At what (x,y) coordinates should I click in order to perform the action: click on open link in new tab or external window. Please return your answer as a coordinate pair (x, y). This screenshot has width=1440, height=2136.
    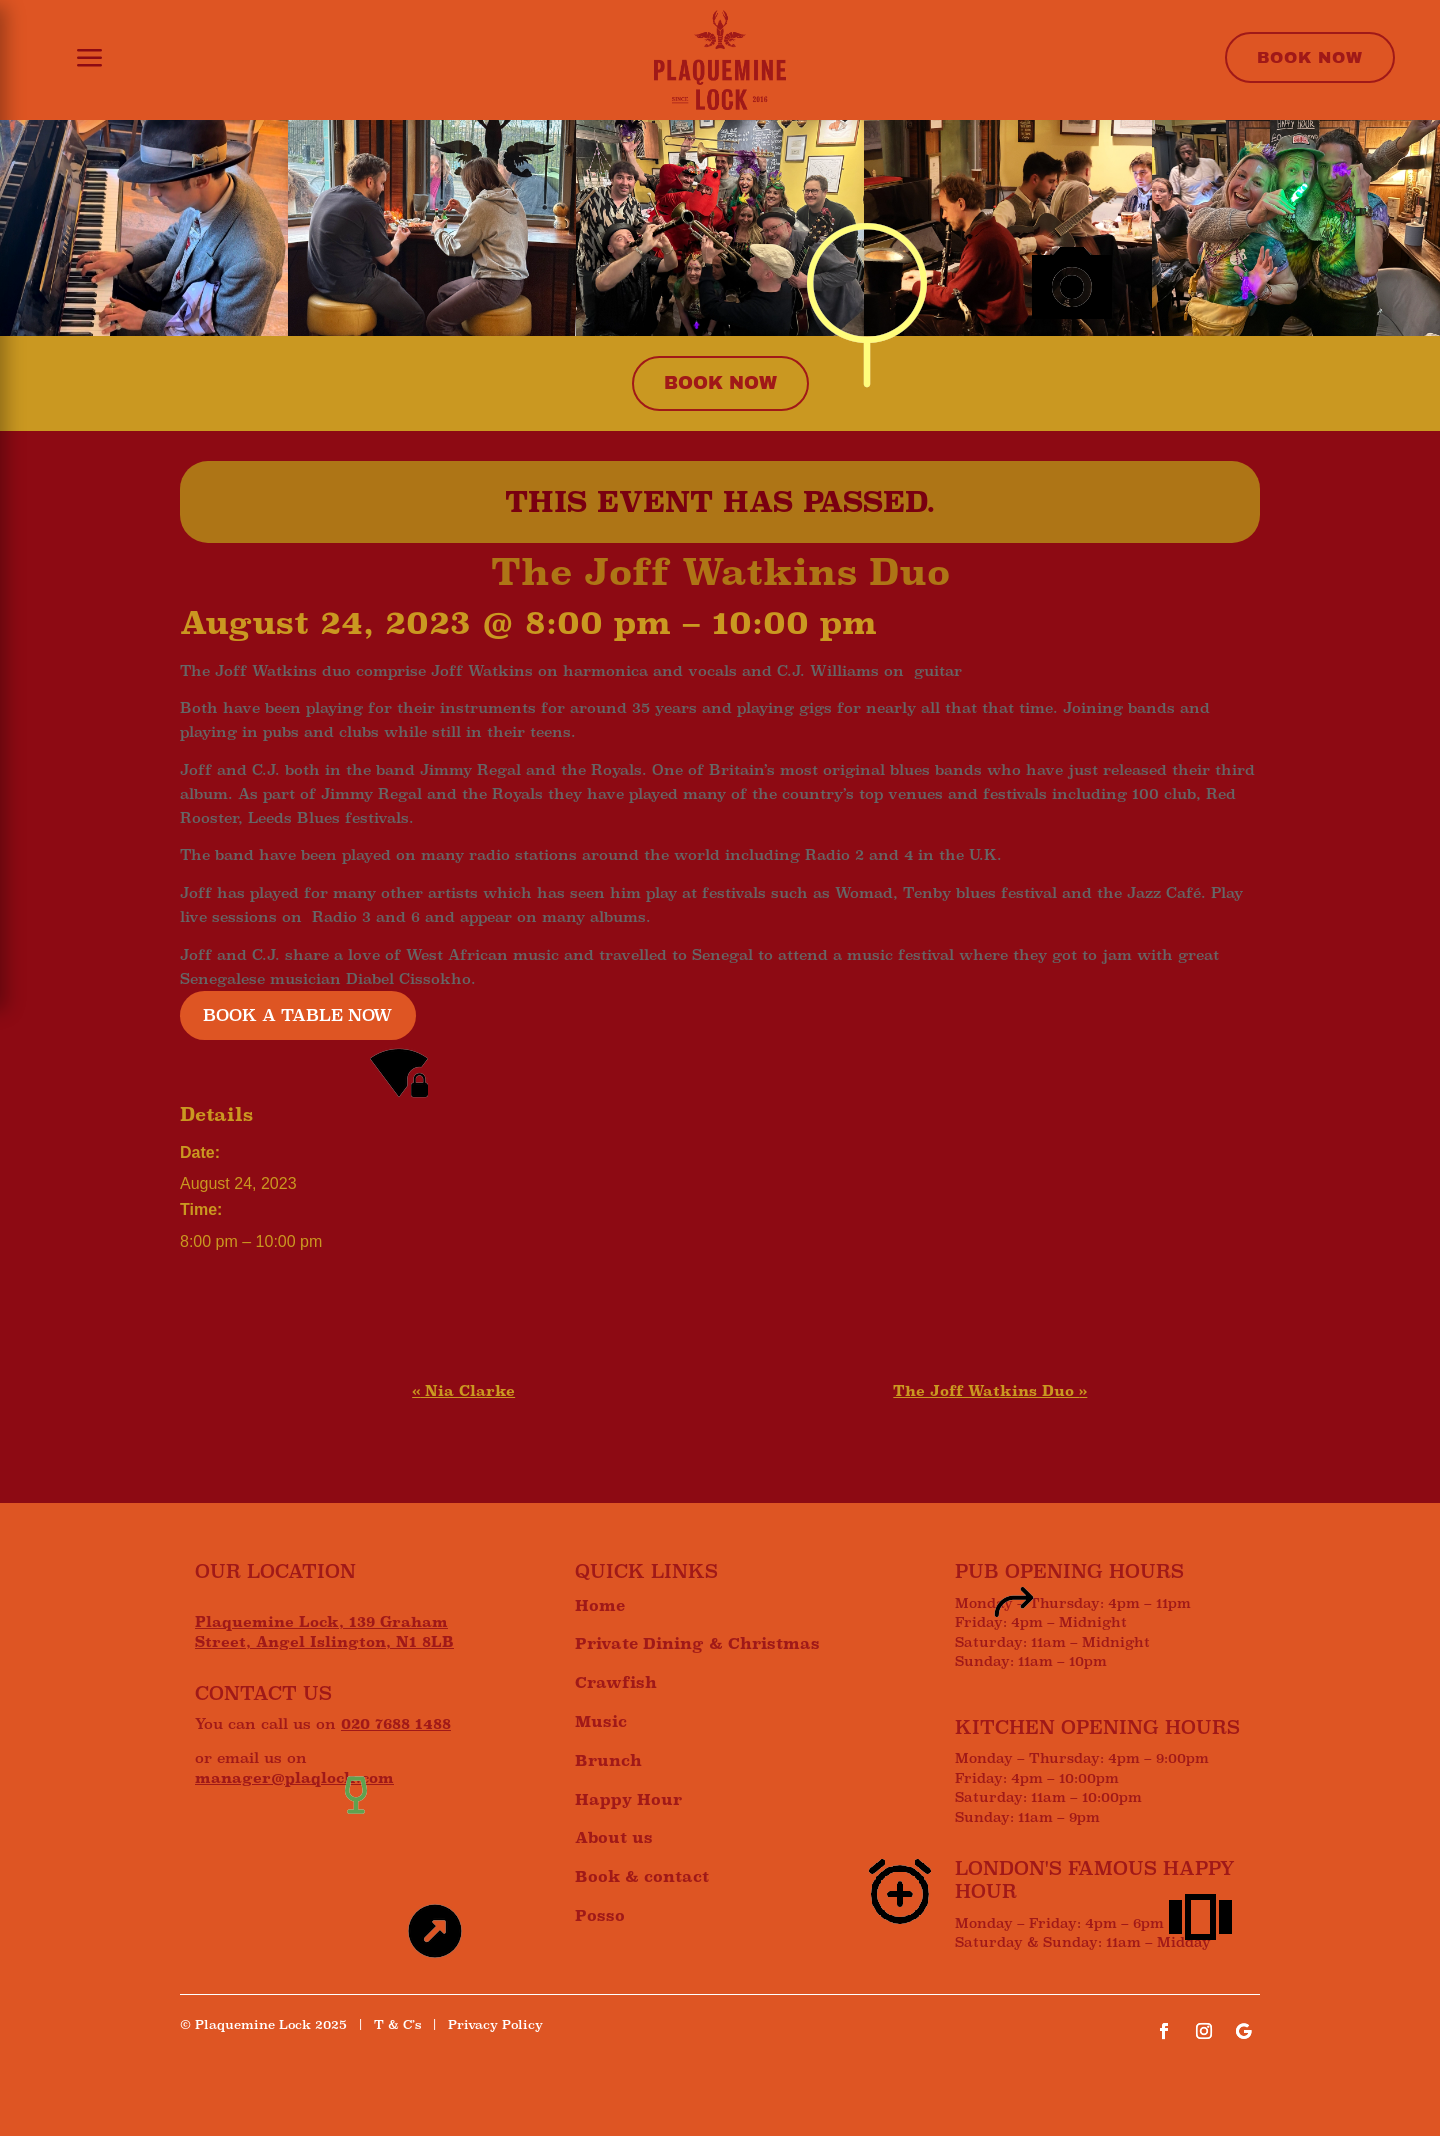
    Looking at the image, I should click on (435, 1931).